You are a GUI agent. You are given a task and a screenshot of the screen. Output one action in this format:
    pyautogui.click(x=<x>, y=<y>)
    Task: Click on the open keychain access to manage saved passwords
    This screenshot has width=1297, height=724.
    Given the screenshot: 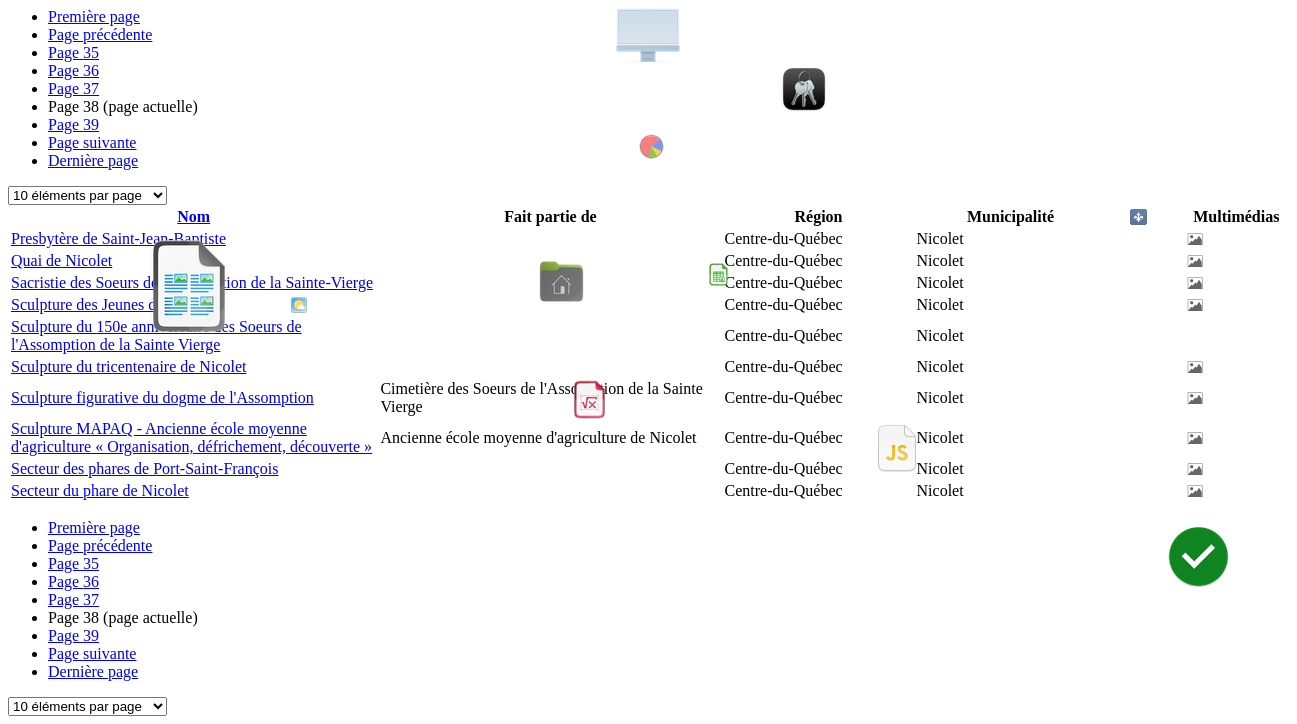 What is the action you would take?
    pyautogui.click(x=804, y=89)
    